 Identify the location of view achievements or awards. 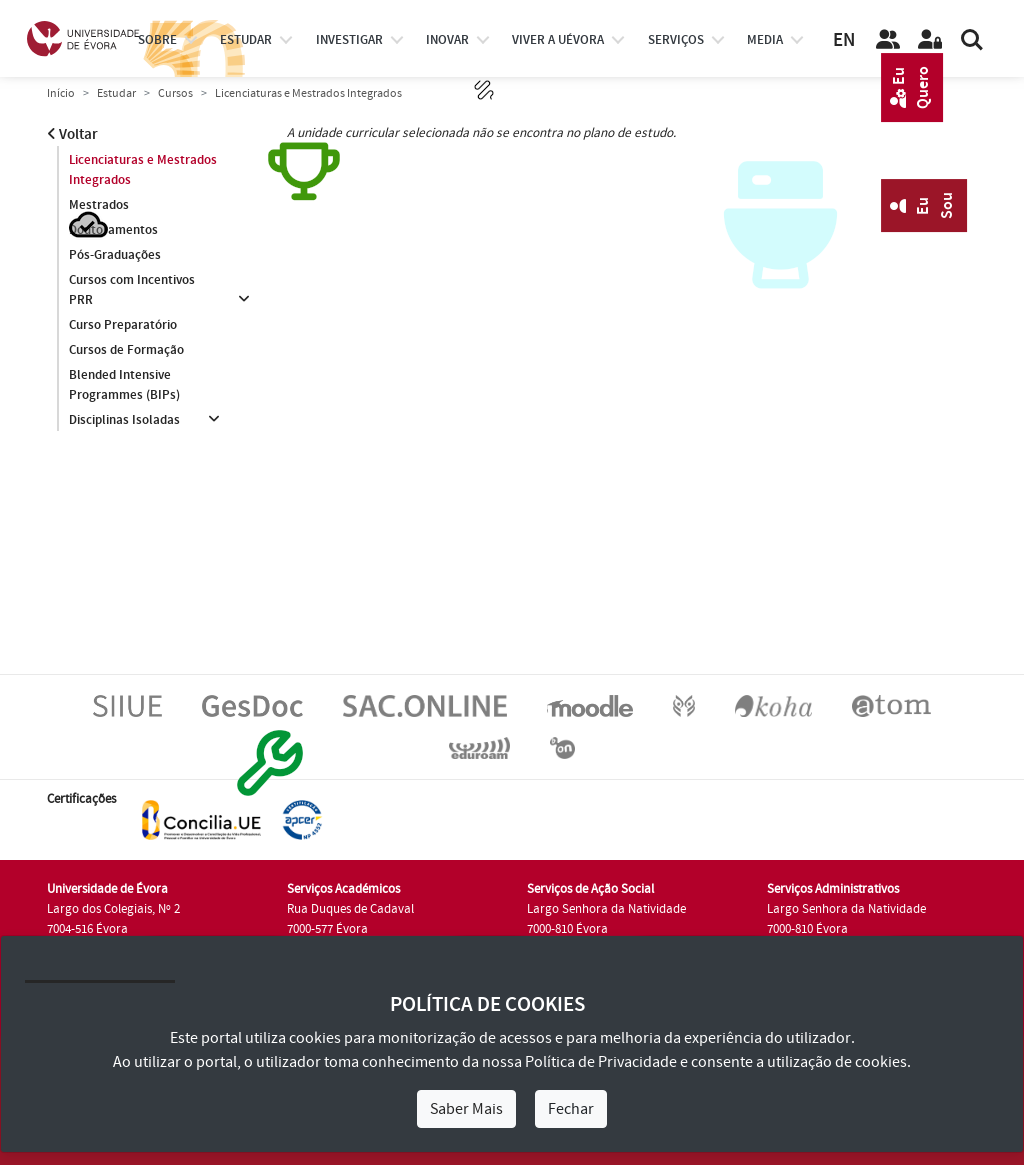
(304, 169).